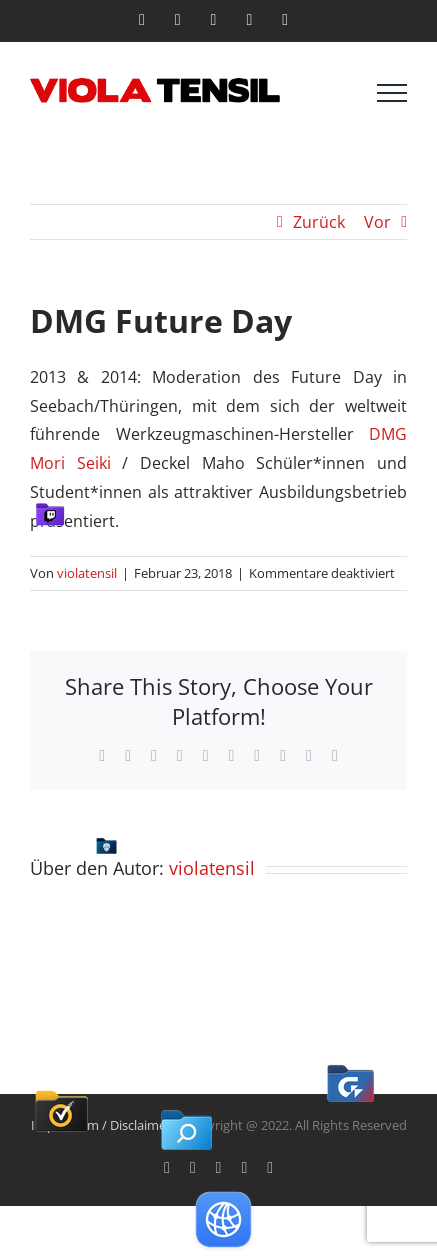 The height and width of the screenshot is (1256, 437). Describe the element at coordinates (61, 1112) in the screenshot. I see `open norton antivirus files folder` at that location.